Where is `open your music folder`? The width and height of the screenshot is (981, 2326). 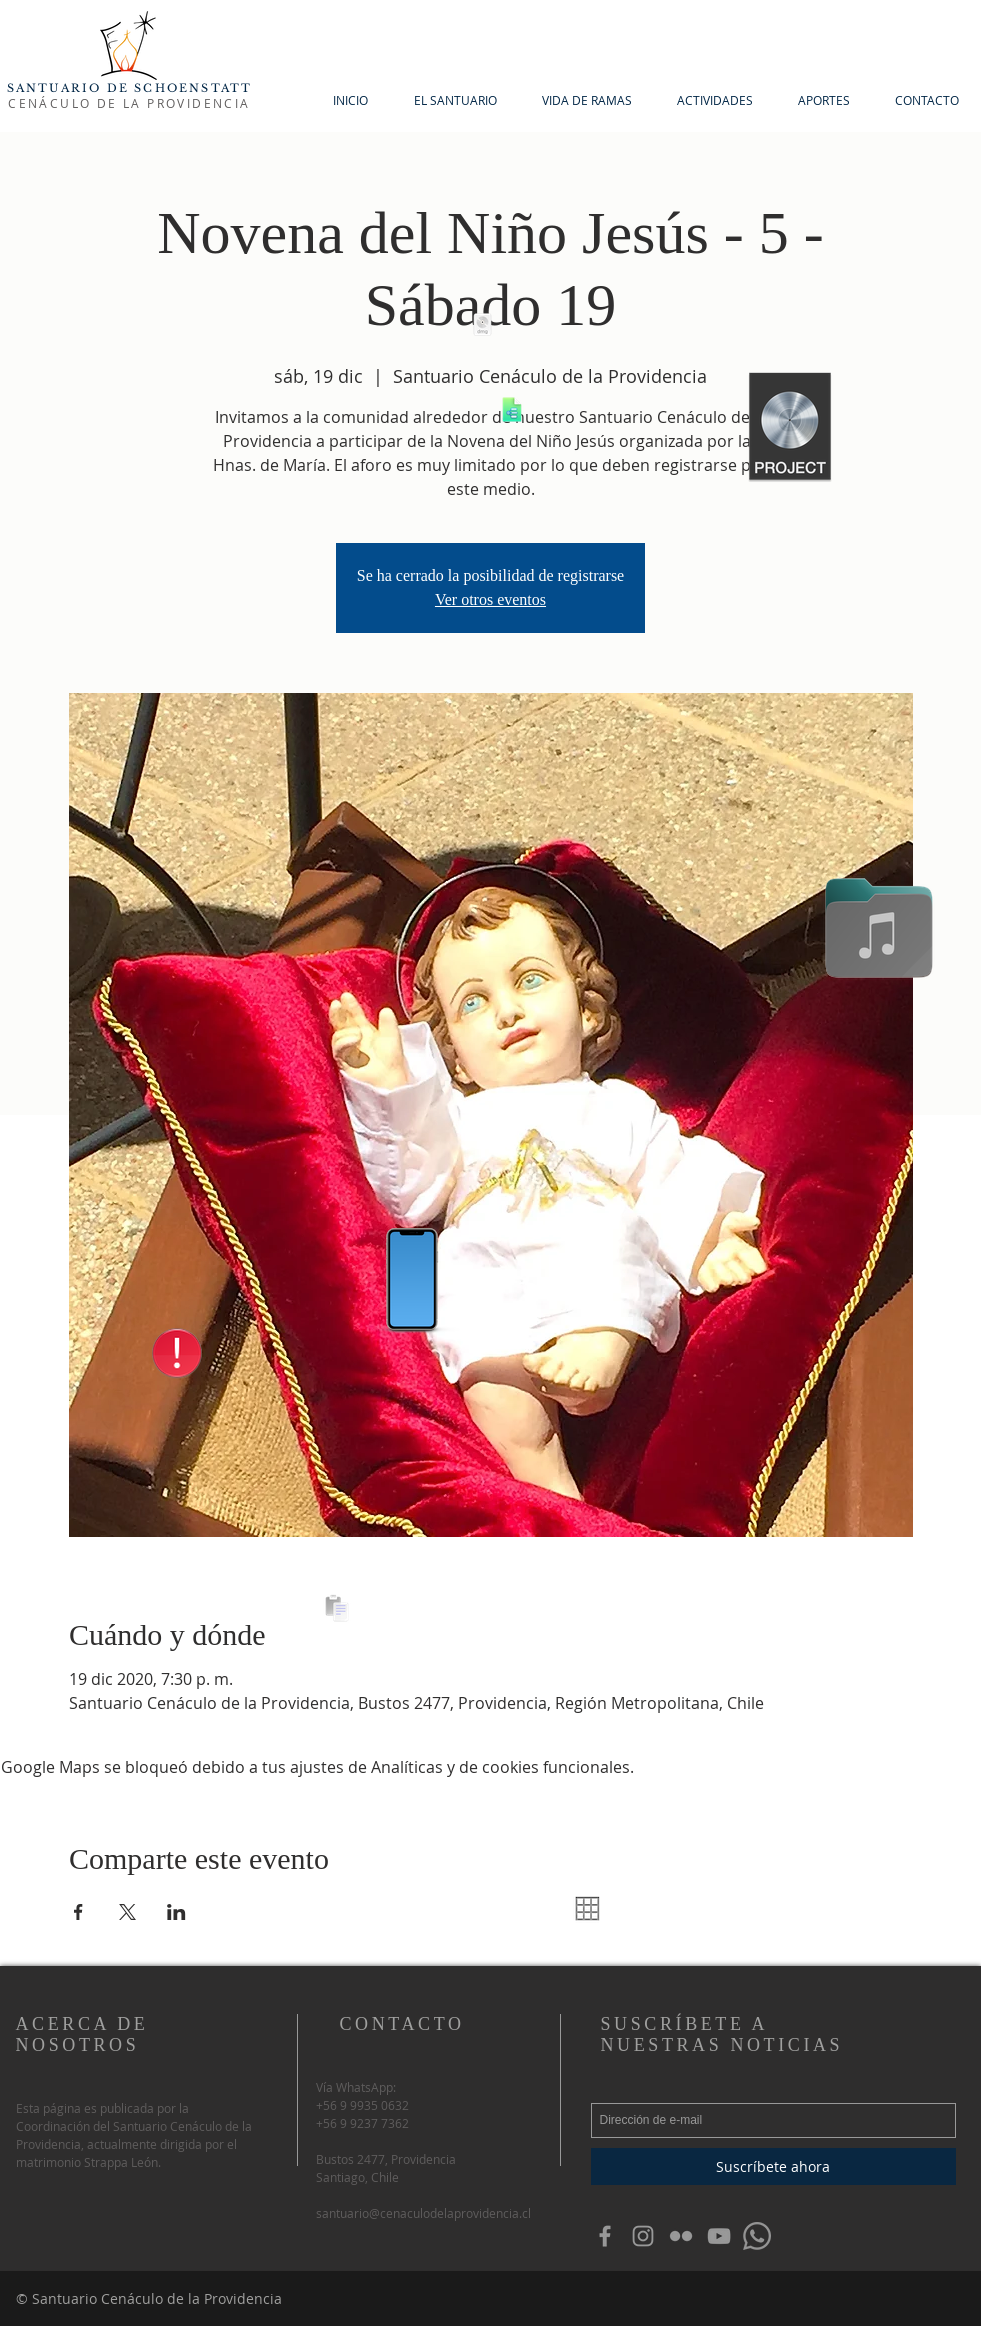 open your music folder is located at coordinates (879, 928).